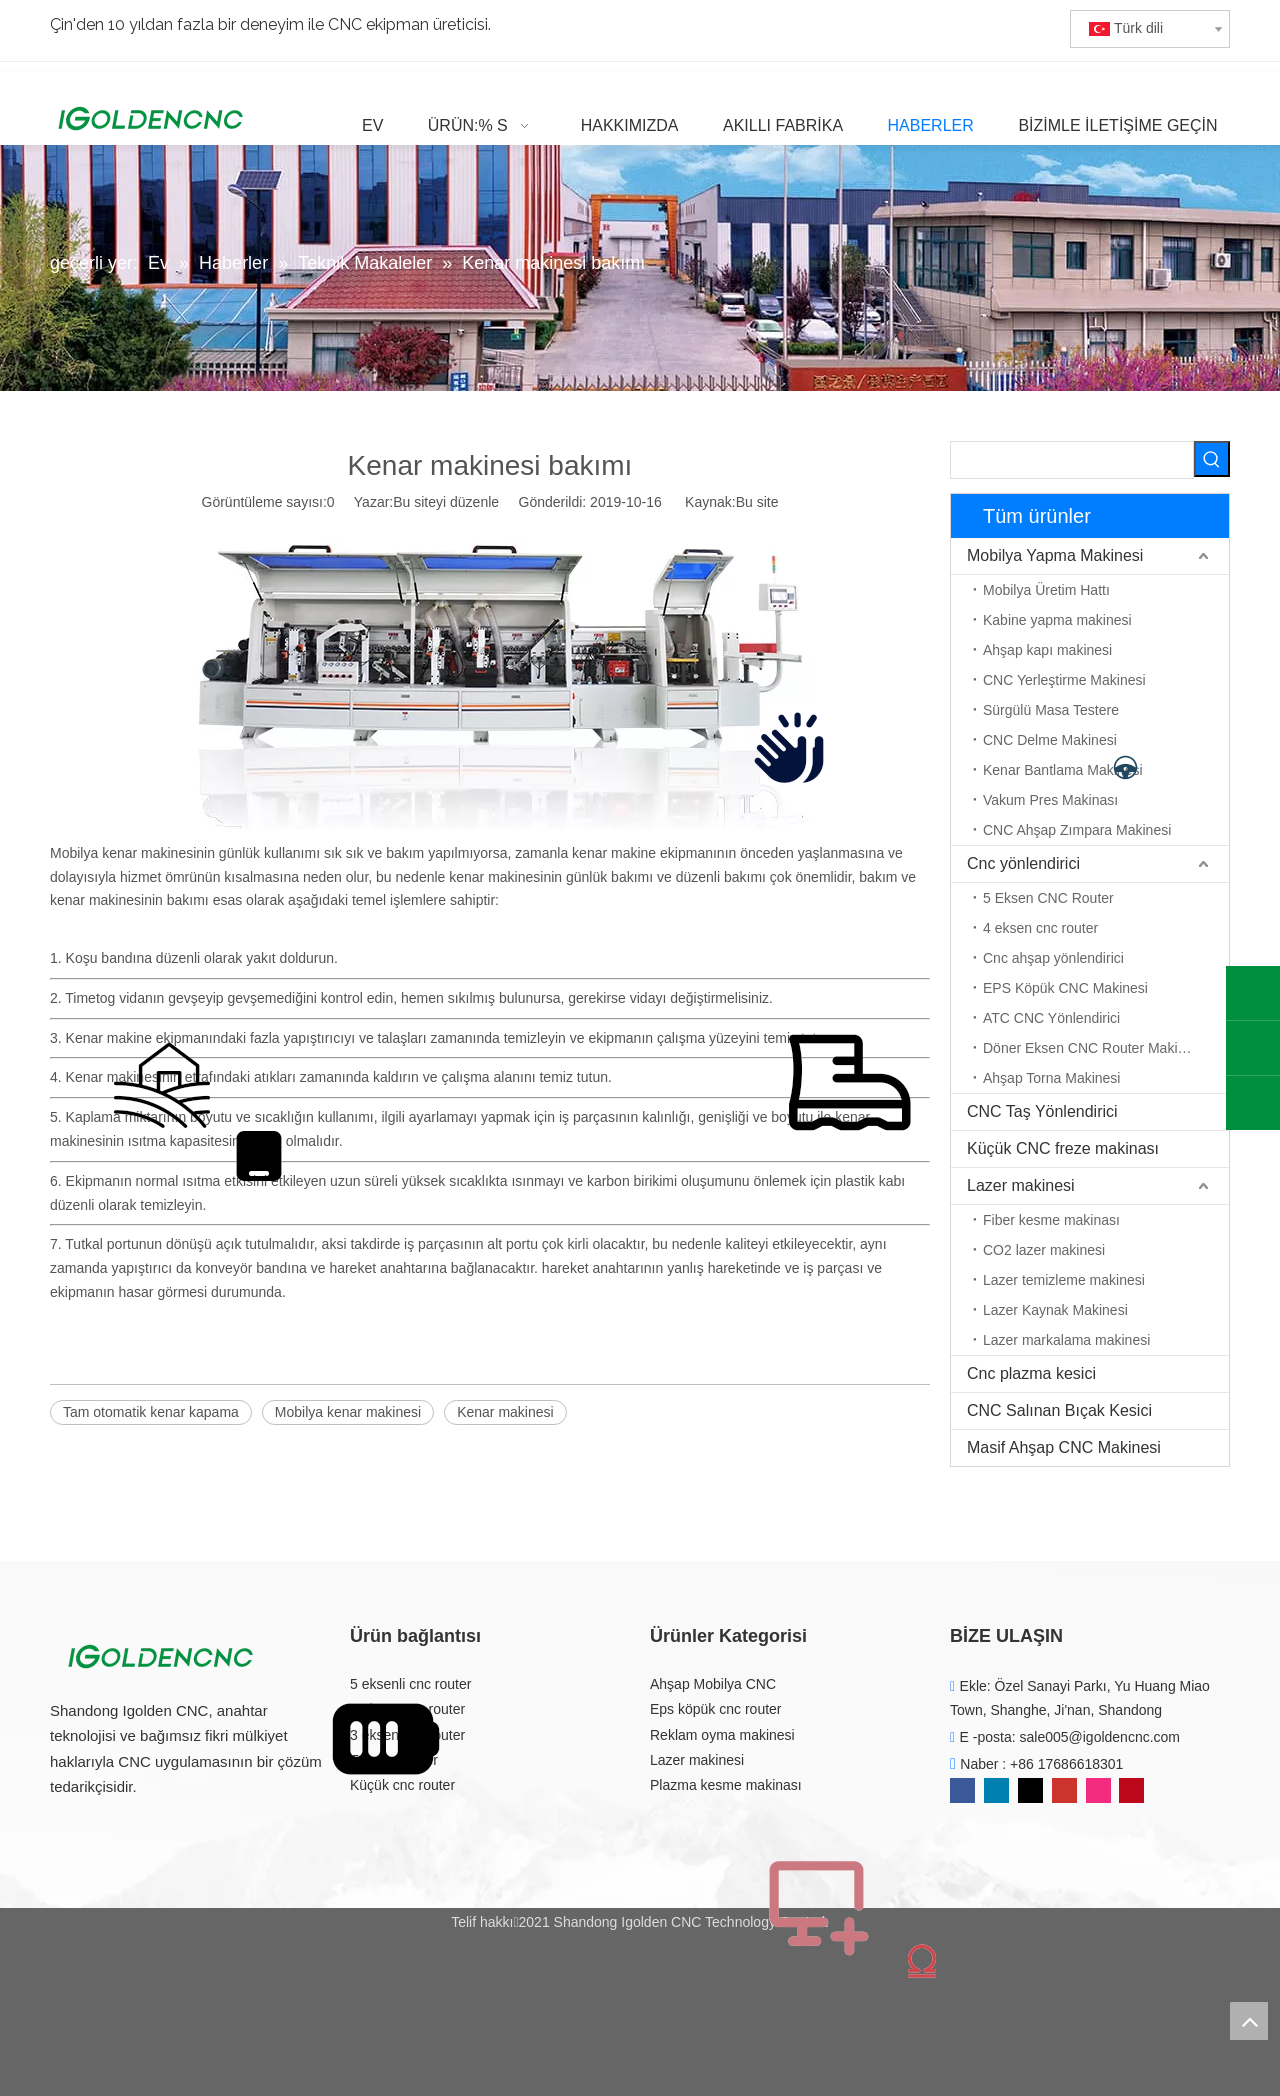  I want to click on browse footwear or shoe products, so click(845, 1082).